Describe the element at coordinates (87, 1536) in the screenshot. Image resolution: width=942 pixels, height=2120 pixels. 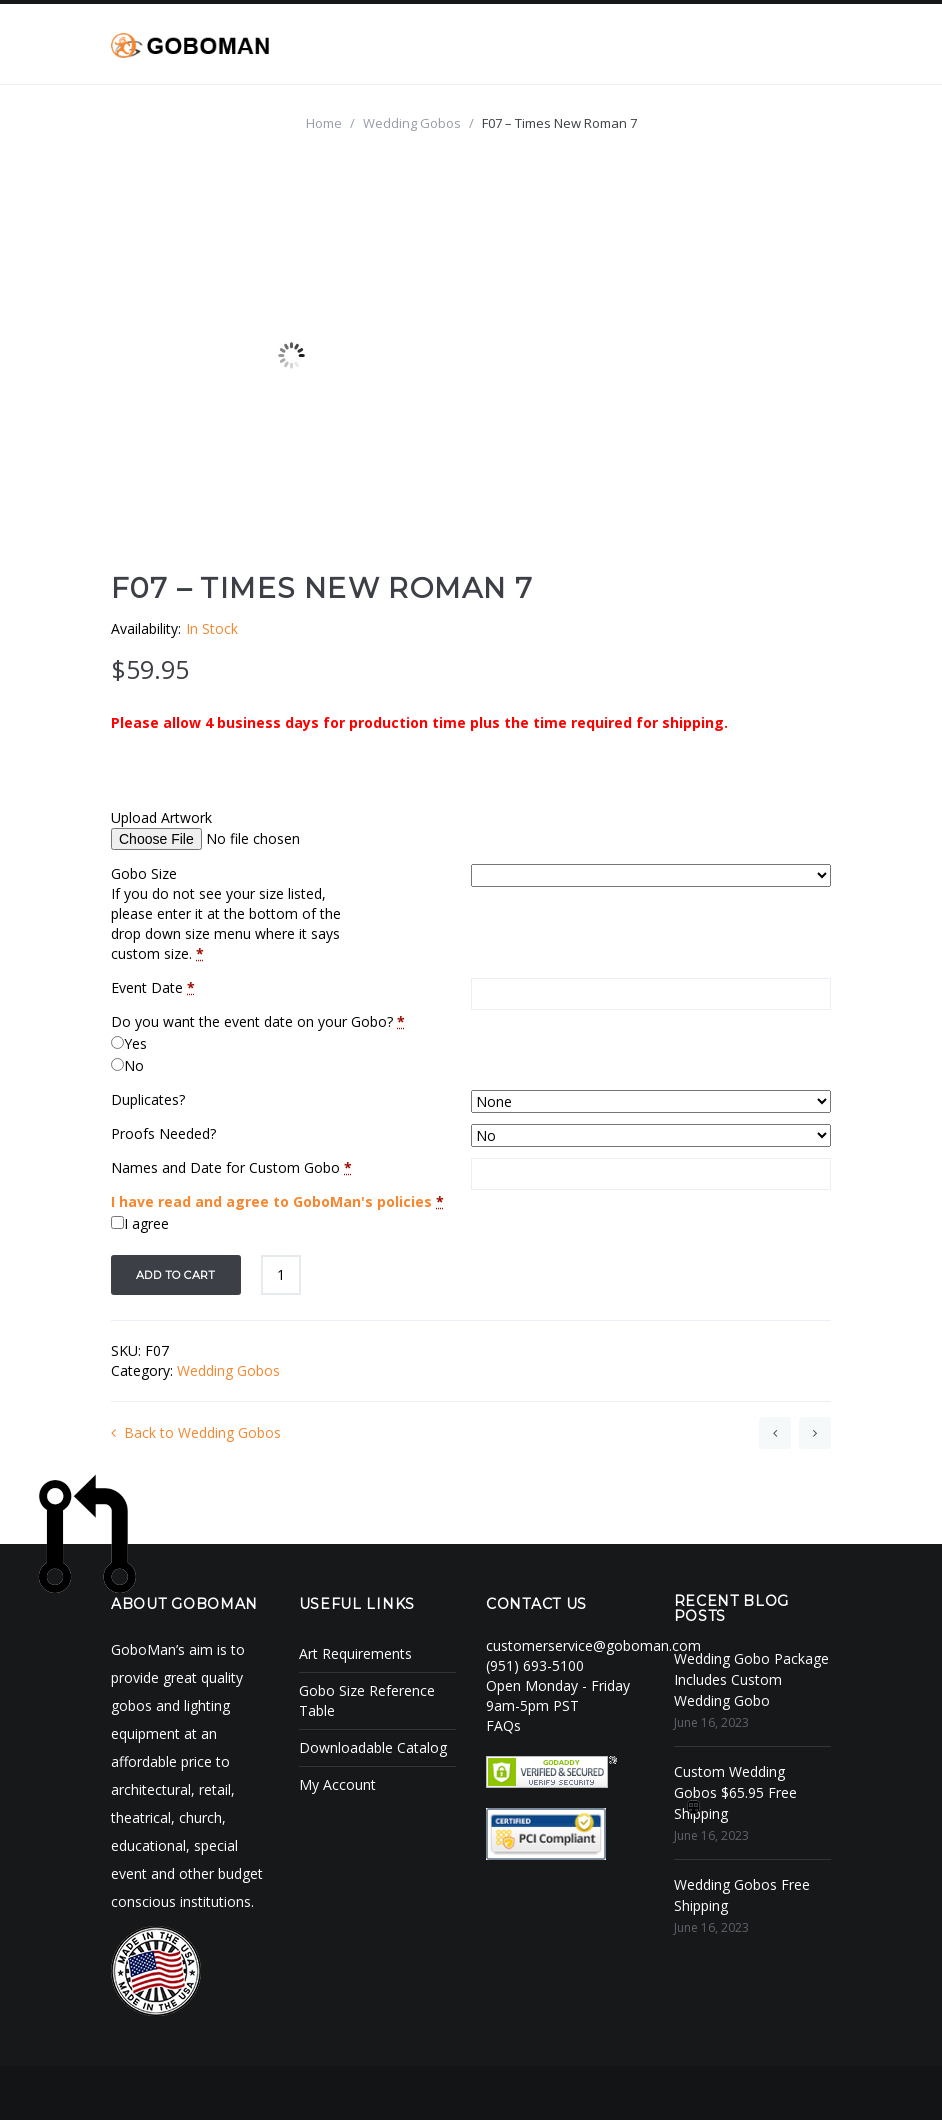
I see `create a new pull request` at that location.